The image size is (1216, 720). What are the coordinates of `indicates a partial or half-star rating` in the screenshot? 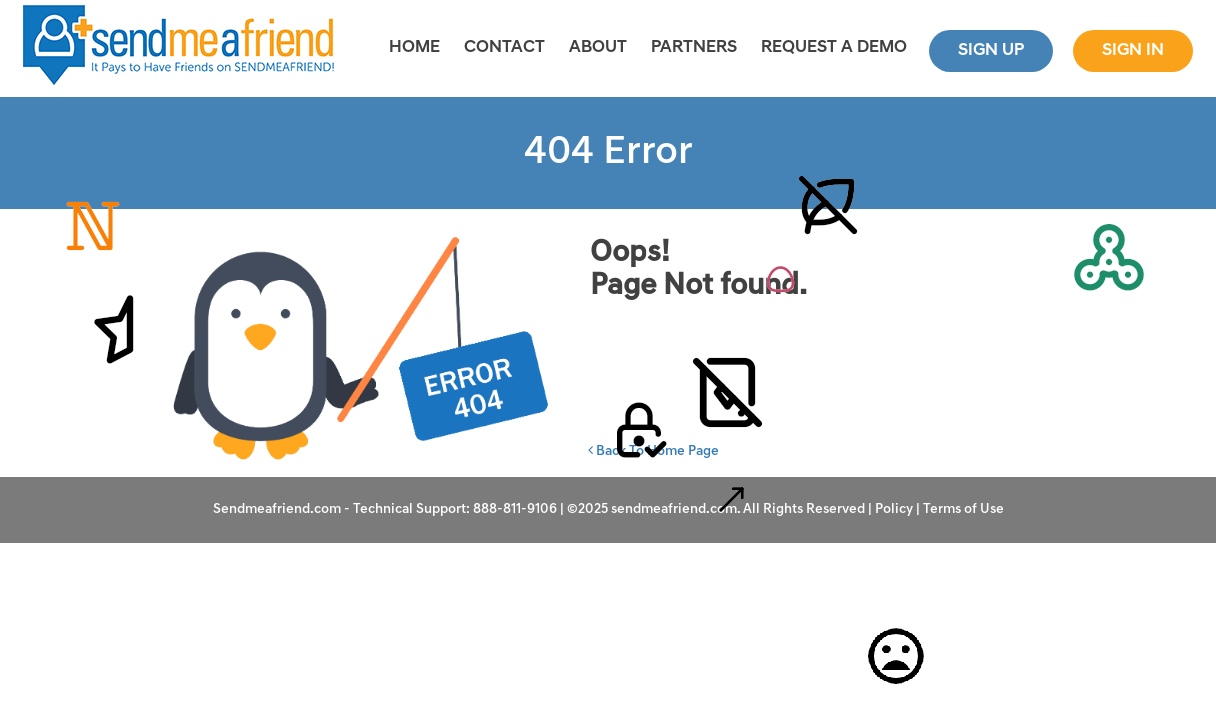 It's located at (130, 331).